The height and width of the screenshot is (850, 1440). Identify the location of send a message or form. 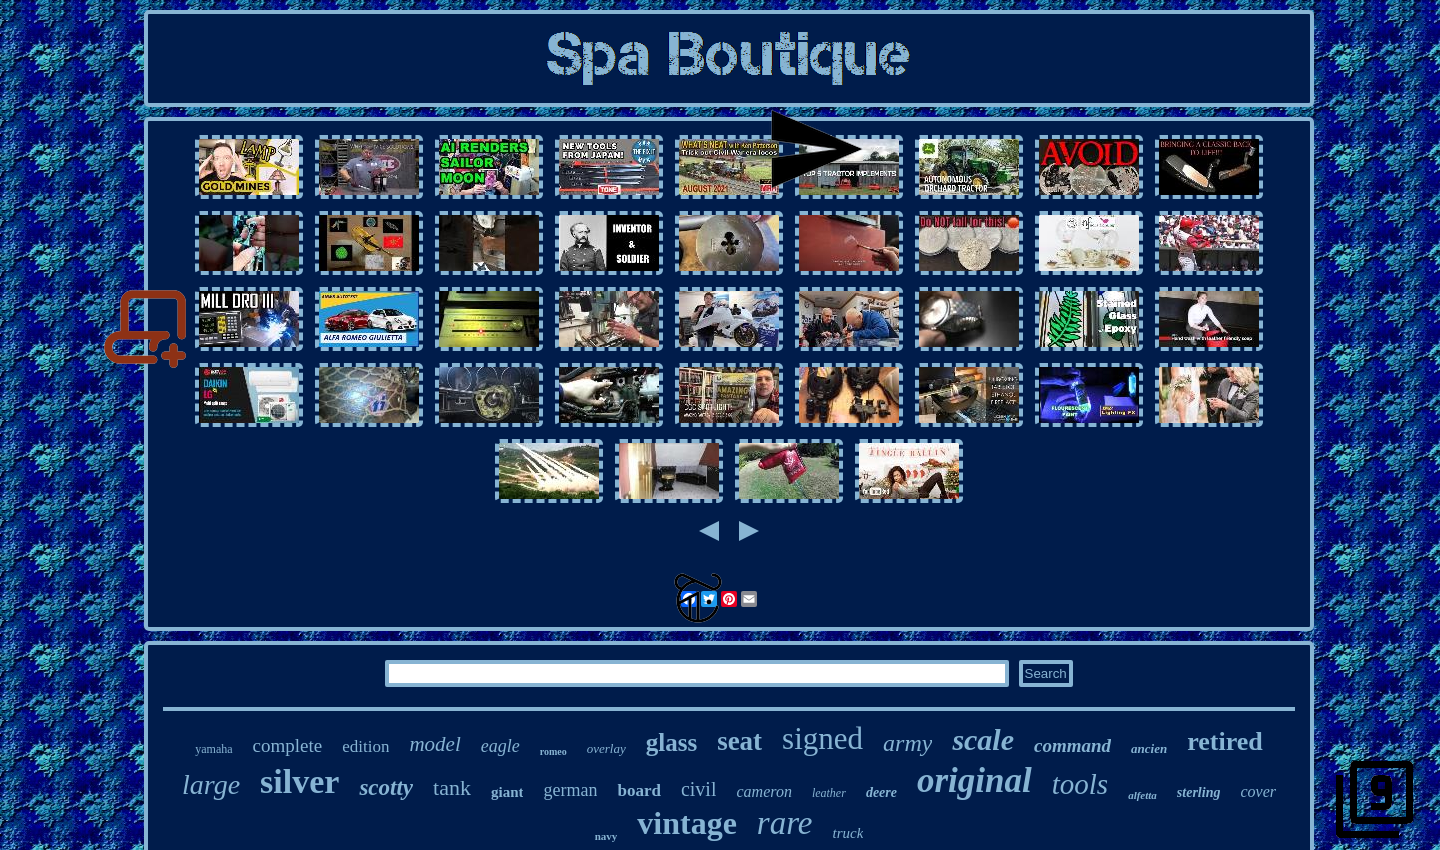
(815, 149).